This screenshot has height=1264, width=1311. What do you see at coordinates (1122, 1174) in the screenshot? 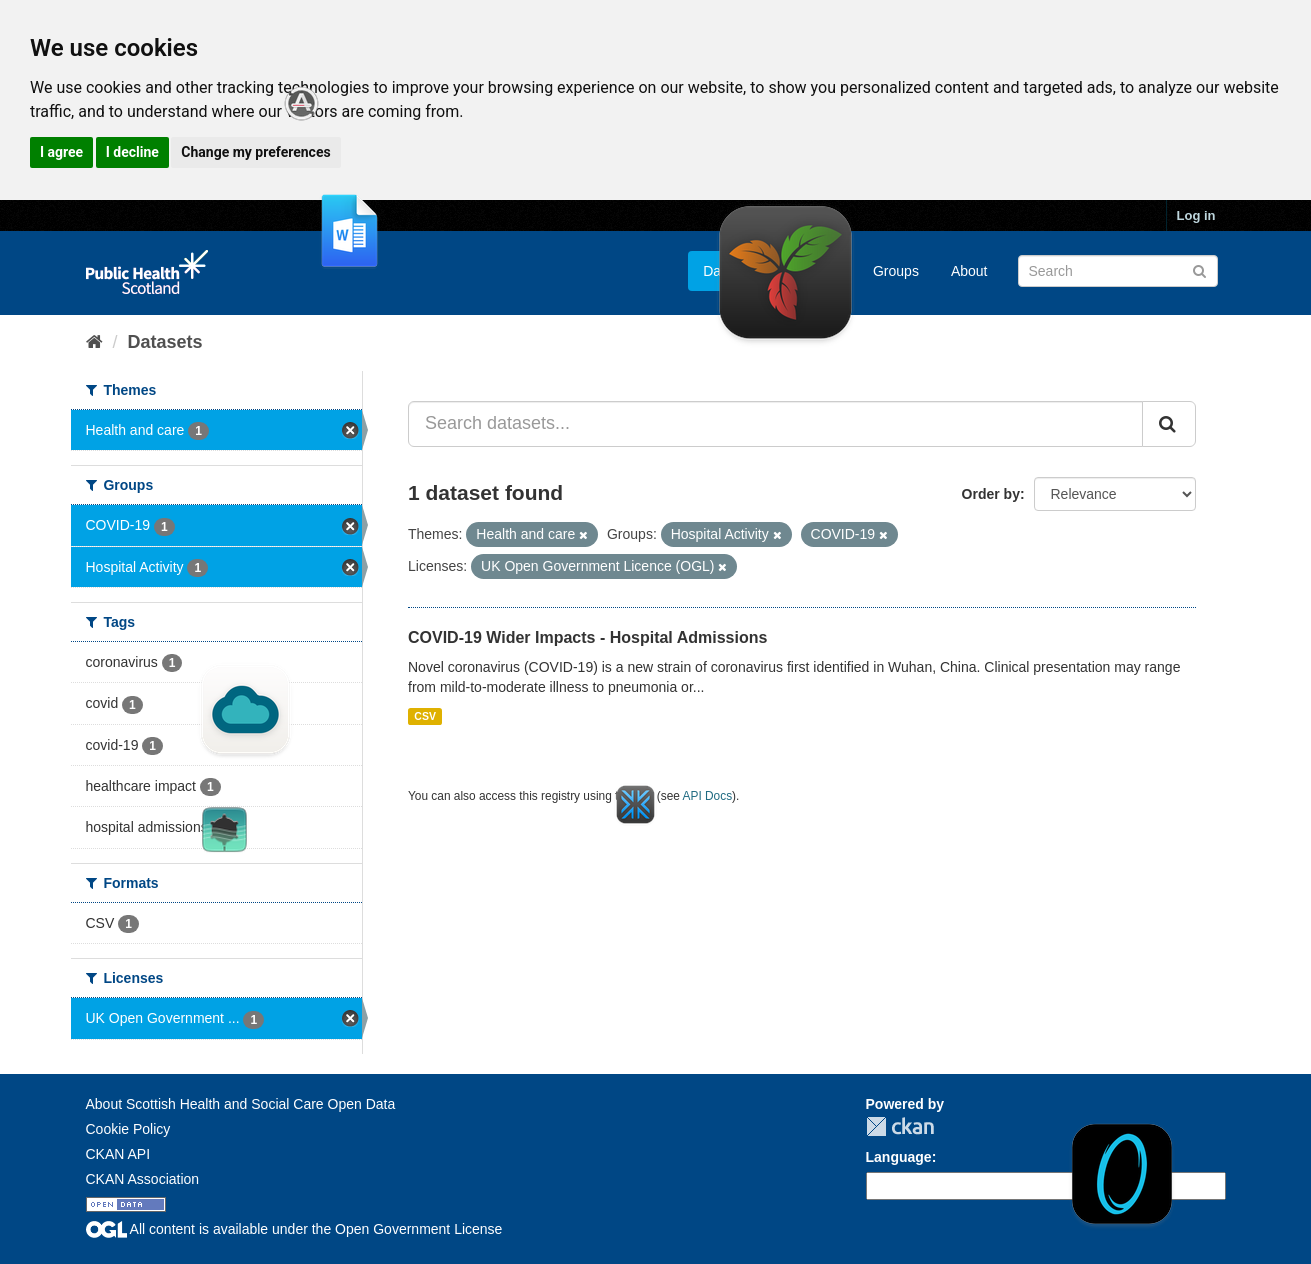
I see `open the portal app` at bounding box center [1122, 1174].